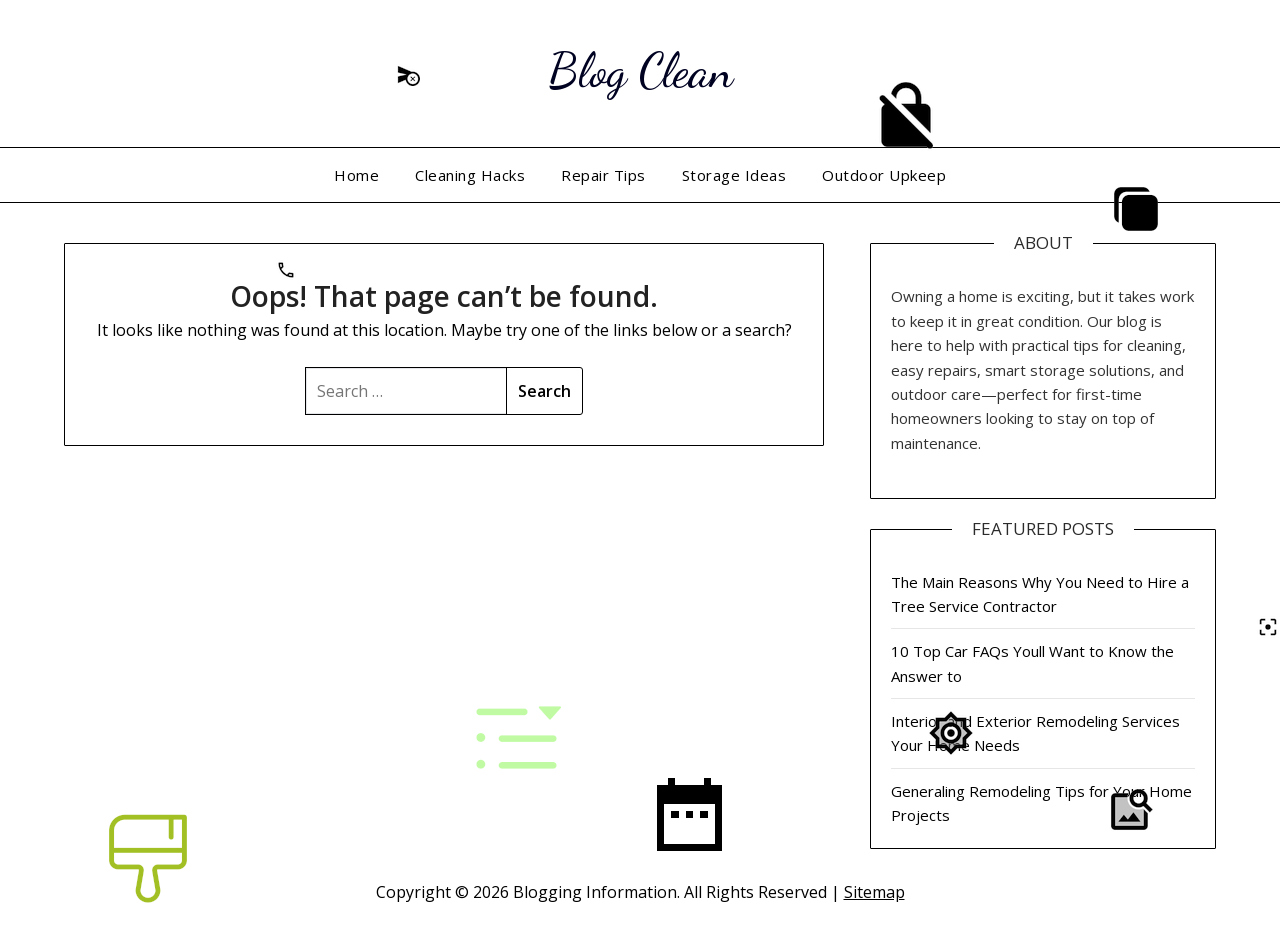 The image size is (1280, 929). Describe the element at coordinates (1131, 809) in the screenshot. I see `search for images or photos` at that location.